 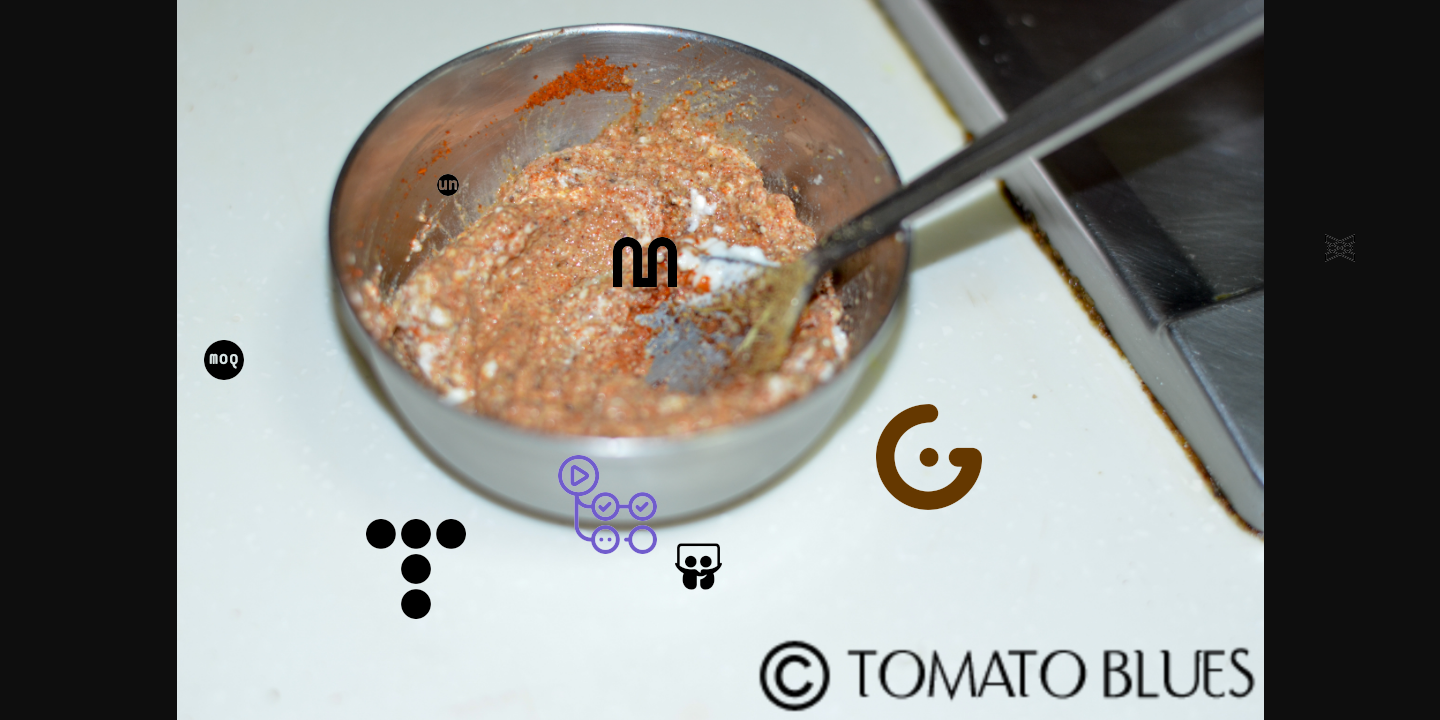 What do you see at coordinates (416, 569) in the screenshot?
I see `telefonica brand logo` at bounding box center [416, 569].